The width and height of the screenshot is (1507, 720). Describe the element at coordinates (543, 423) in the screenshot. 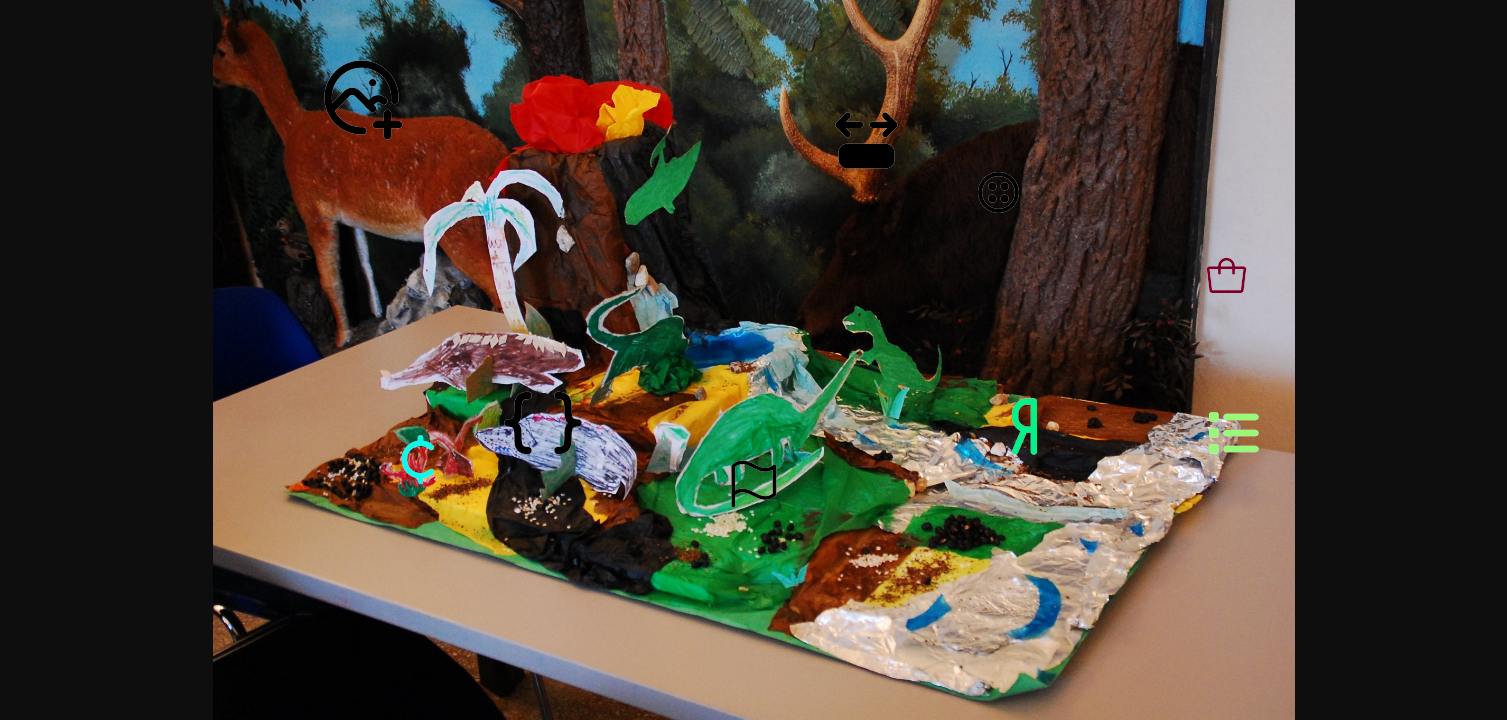

I see `access code or developer settings` at that location.